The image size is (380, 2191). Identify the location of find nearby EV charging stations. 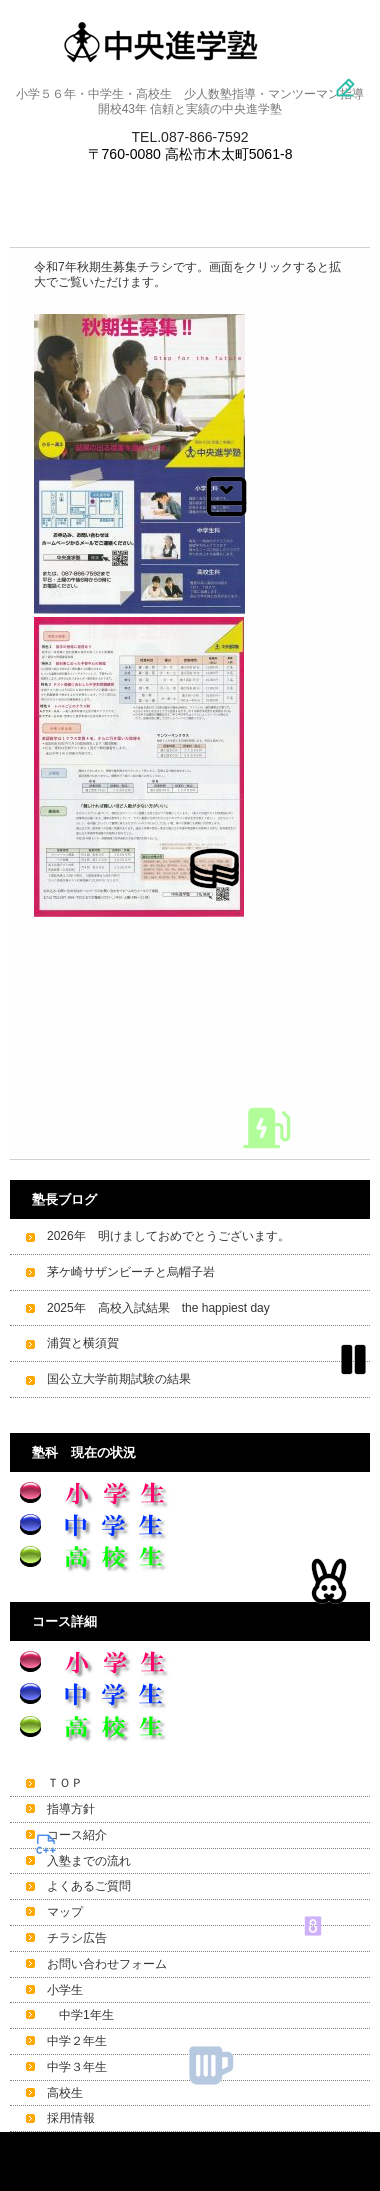
(265, 1128).